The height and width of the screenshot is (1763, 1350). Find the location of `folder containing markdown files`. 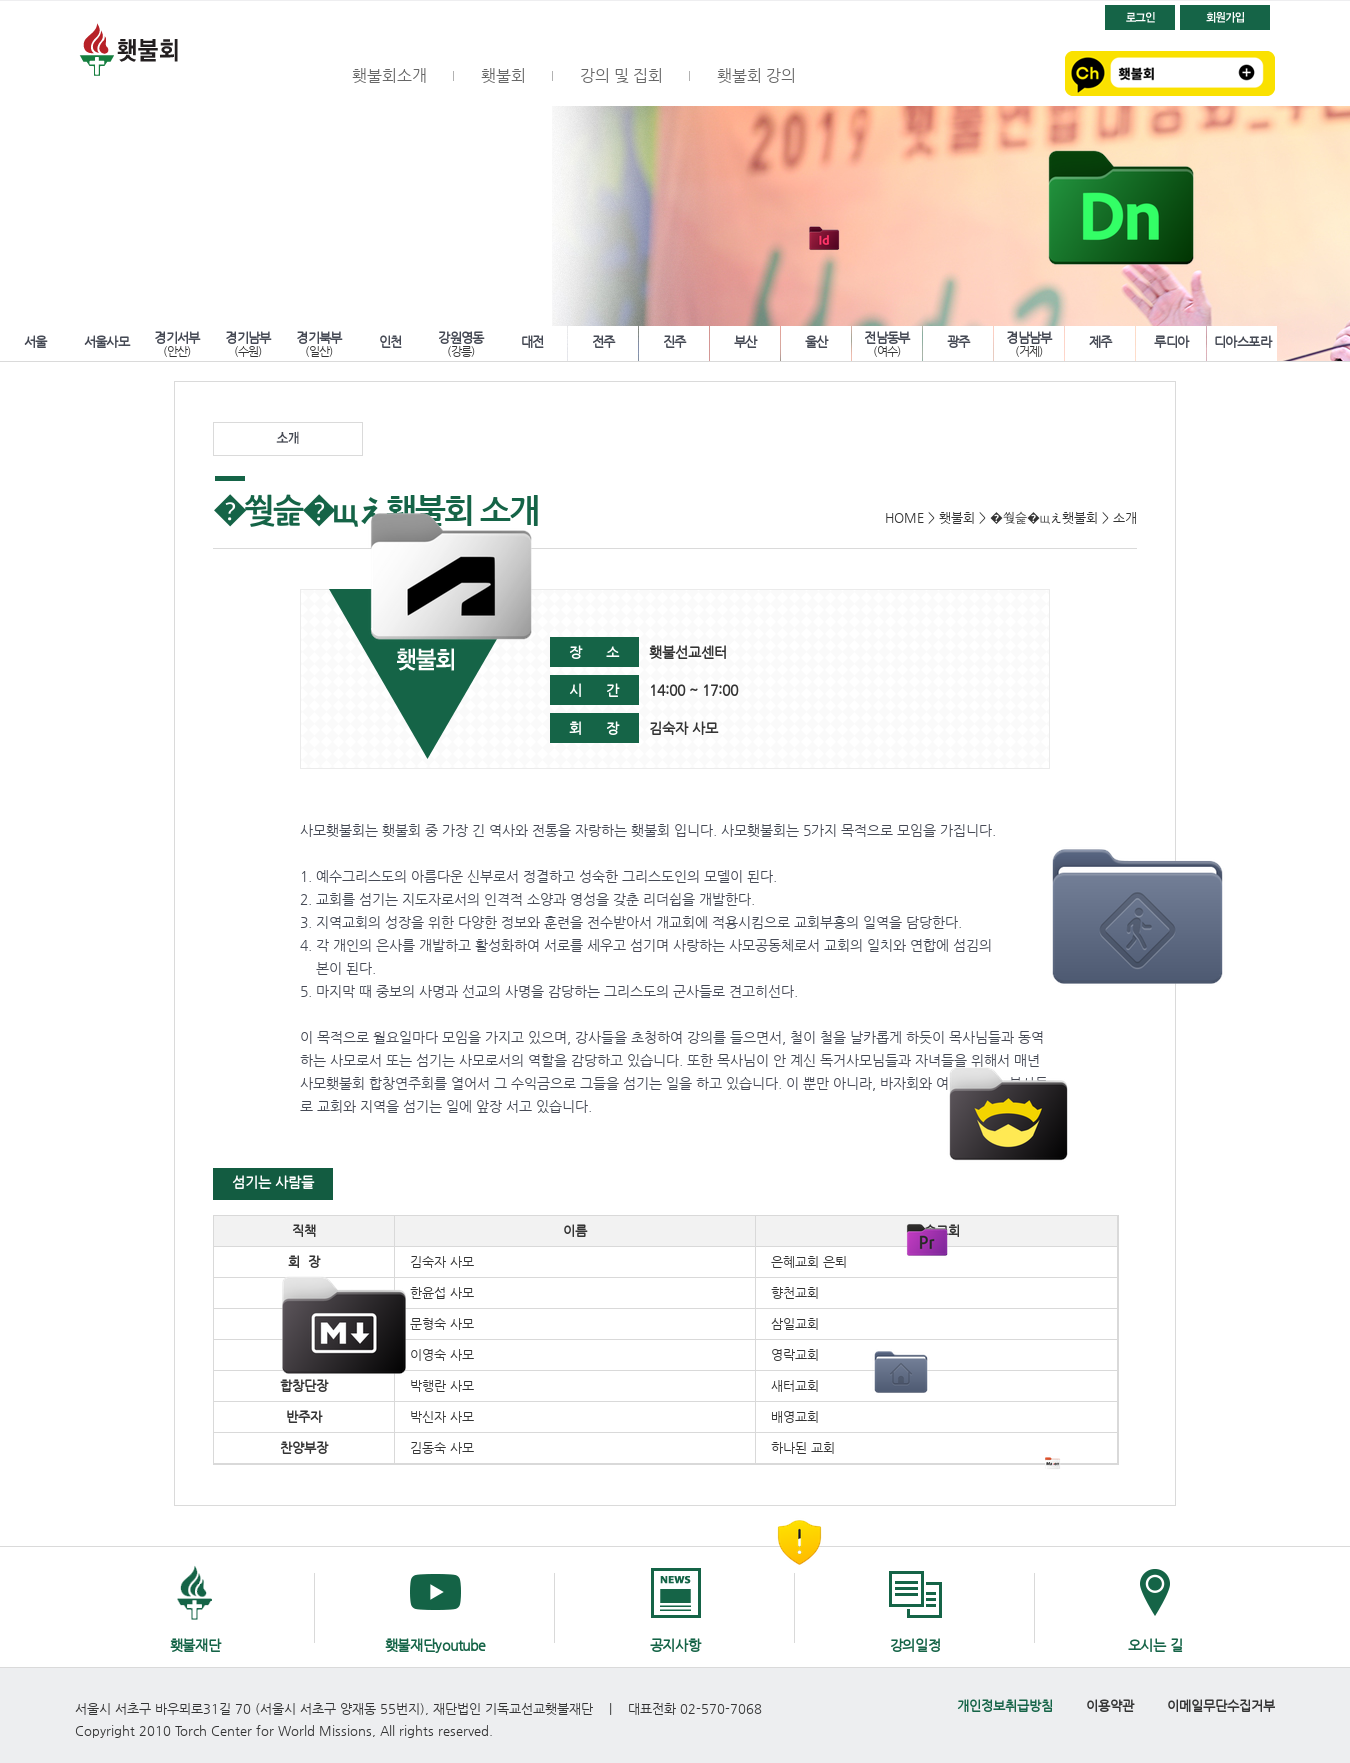

folder containing markdown files is located at coordinates (343, 1328).